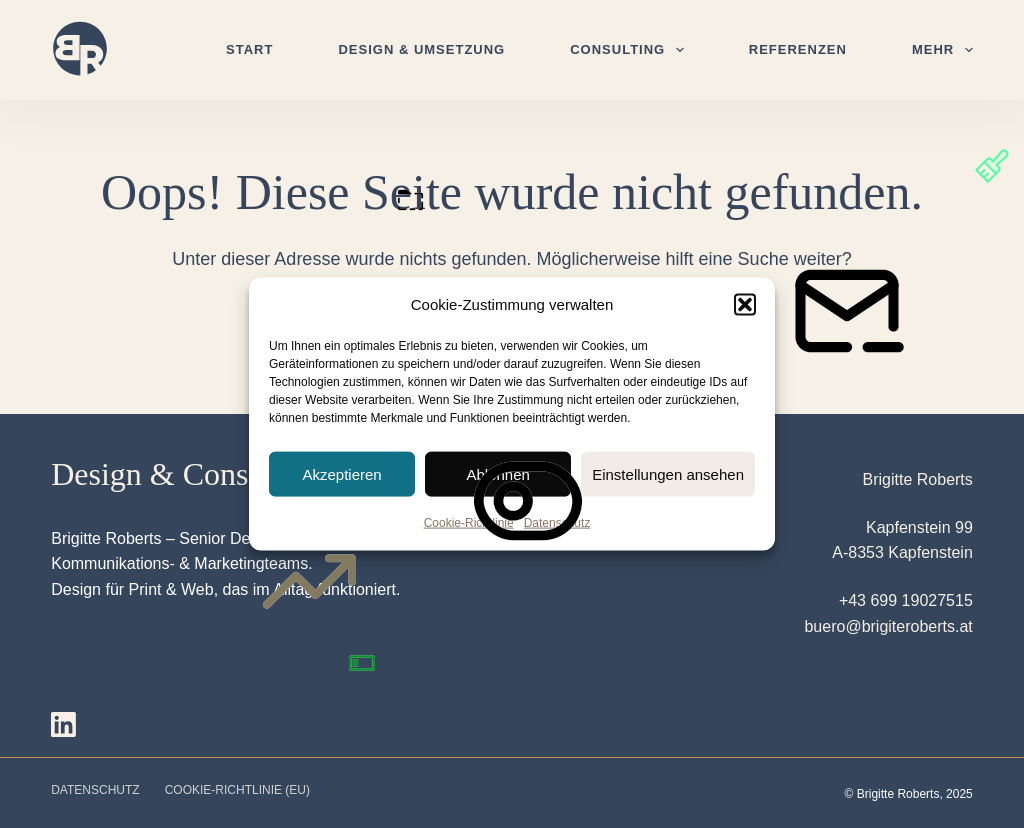  What do you see at coordinates (847, 311) in the screenshot?
I see `remove an email from your inbox` at bounding box center [847, 311].